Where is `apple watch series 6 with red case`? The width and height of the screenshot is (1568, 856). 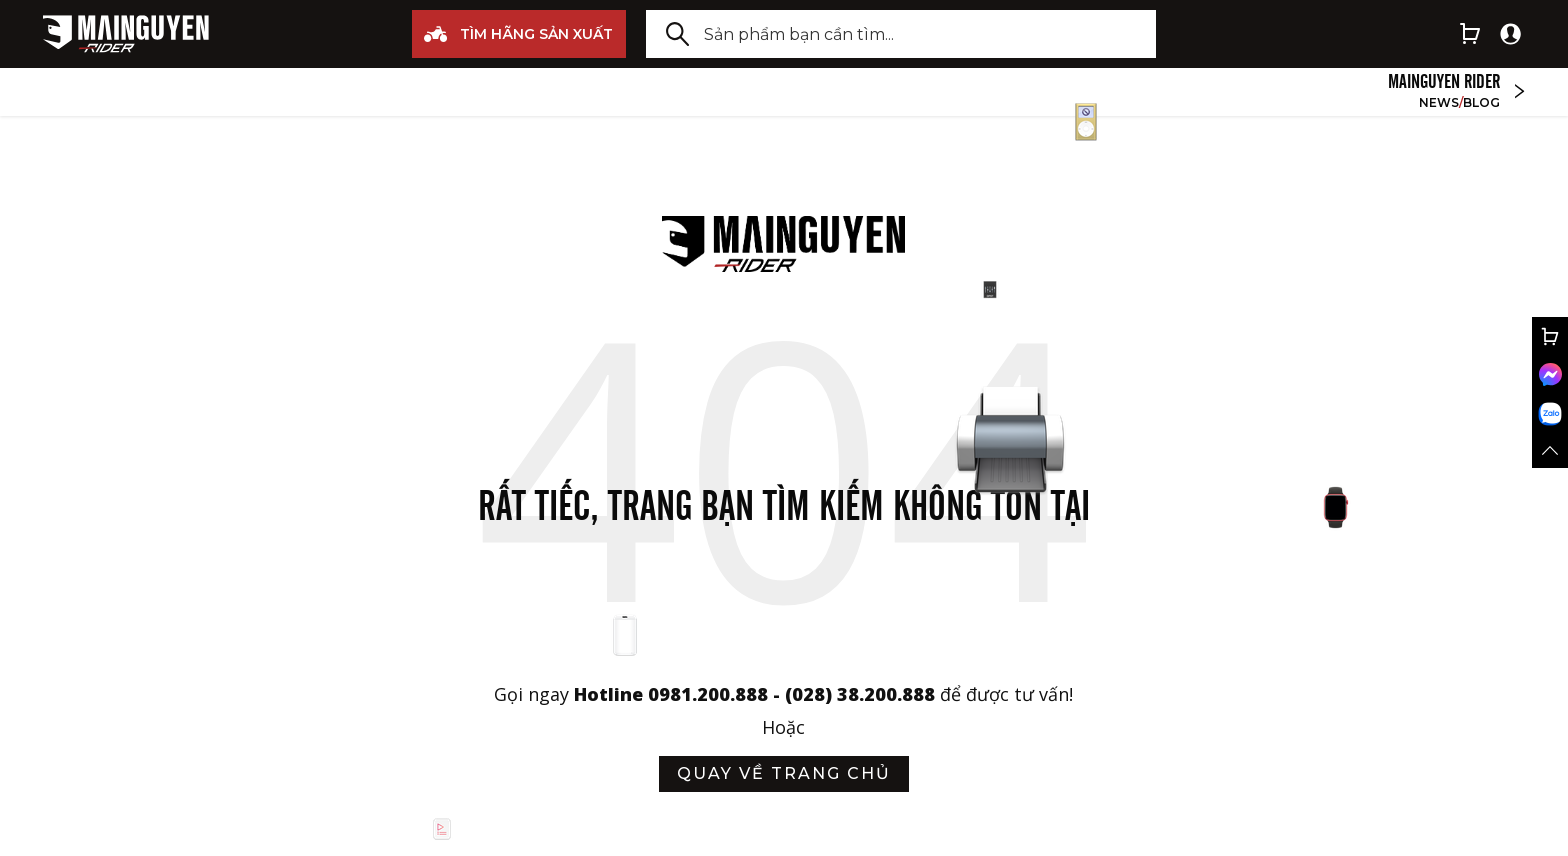 apple watch series 6 with red case is located at coordinates (1335, 507).